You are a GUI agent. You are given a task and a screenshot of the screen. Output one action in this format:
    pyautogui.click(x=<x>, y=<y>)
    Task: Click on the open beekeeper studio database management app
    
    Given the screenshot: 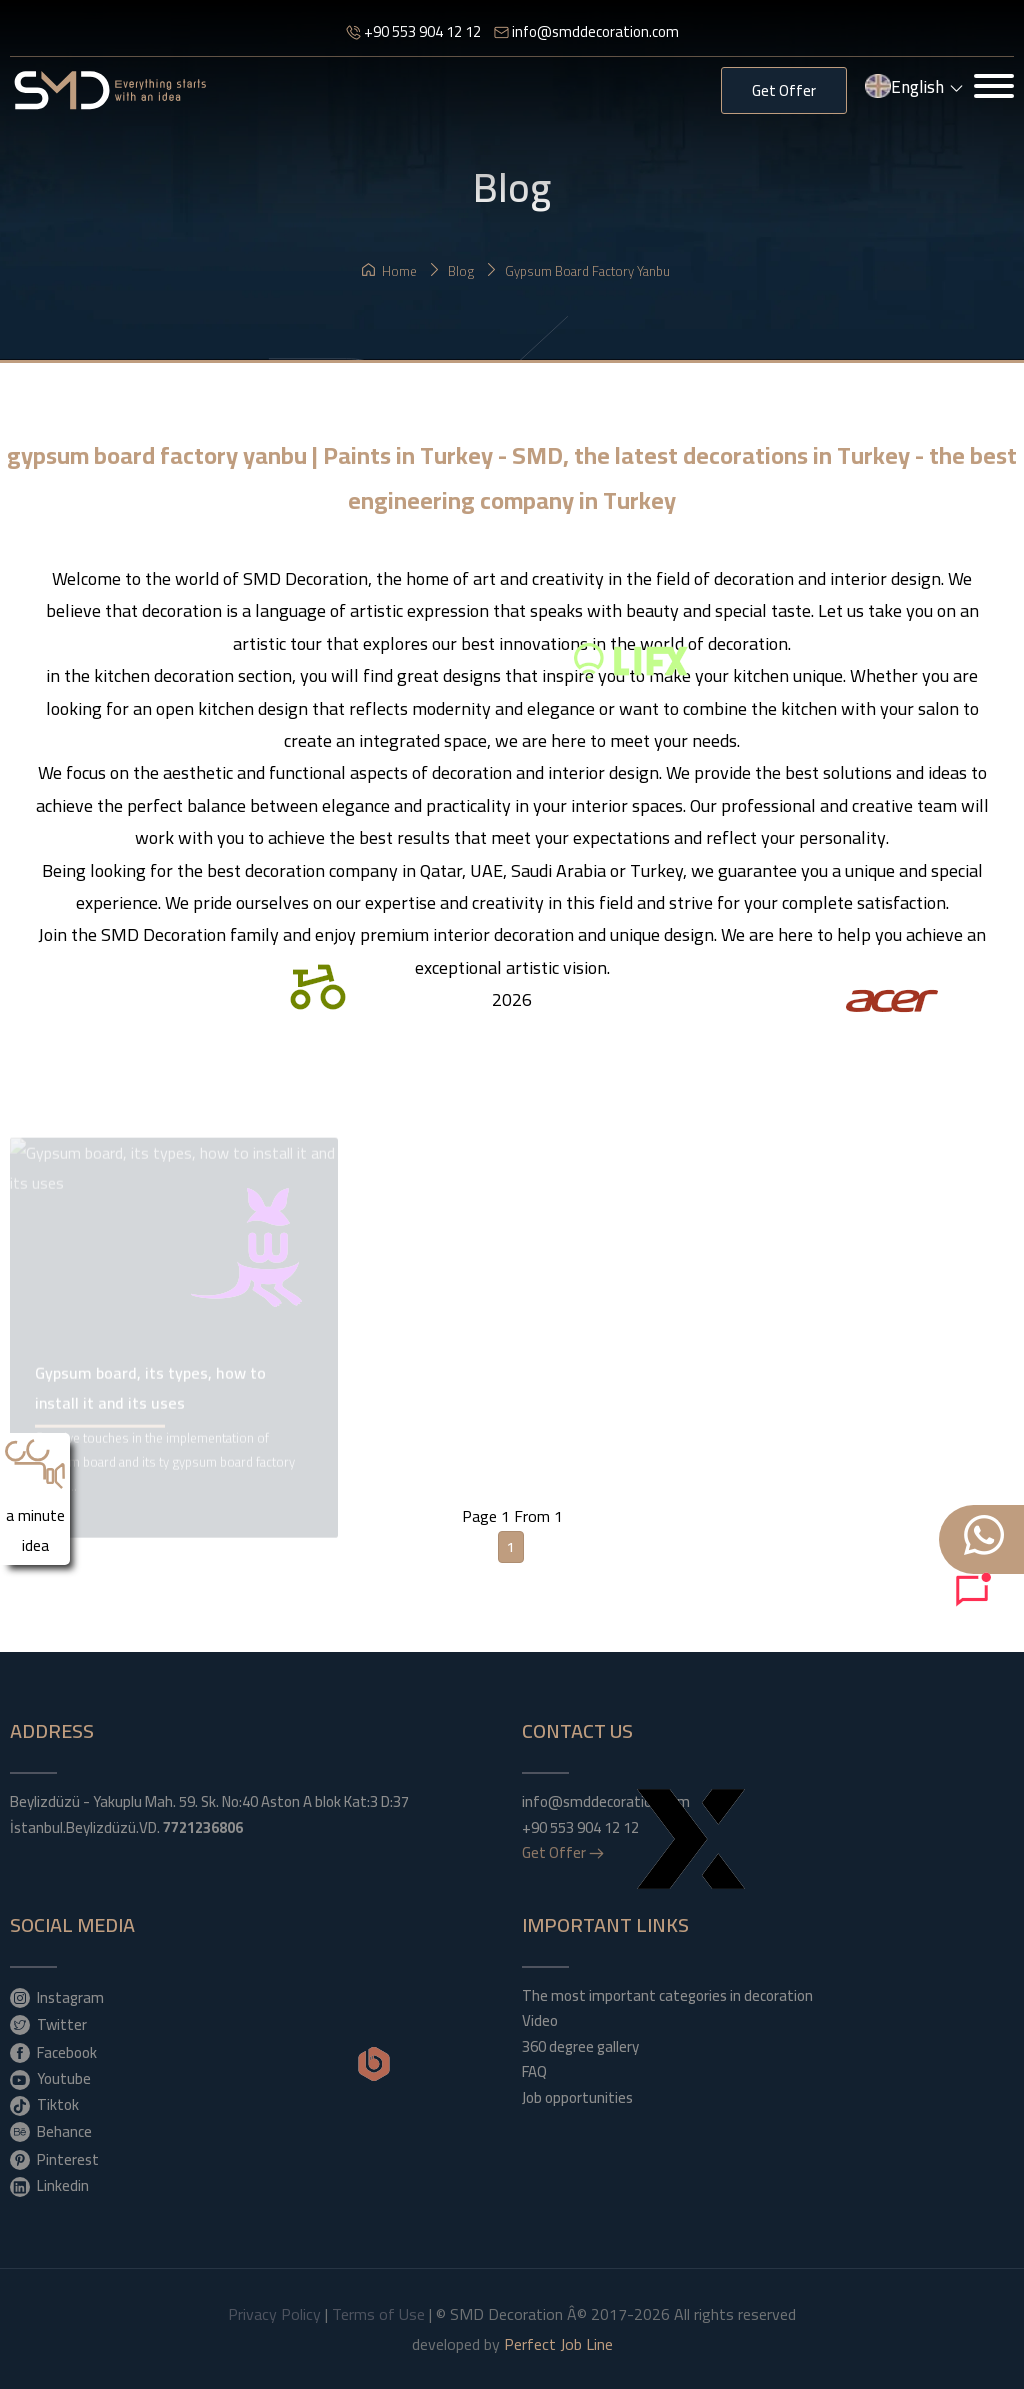 What is the action you would take?
    pyautogui.click(x=374, y=2064)
    